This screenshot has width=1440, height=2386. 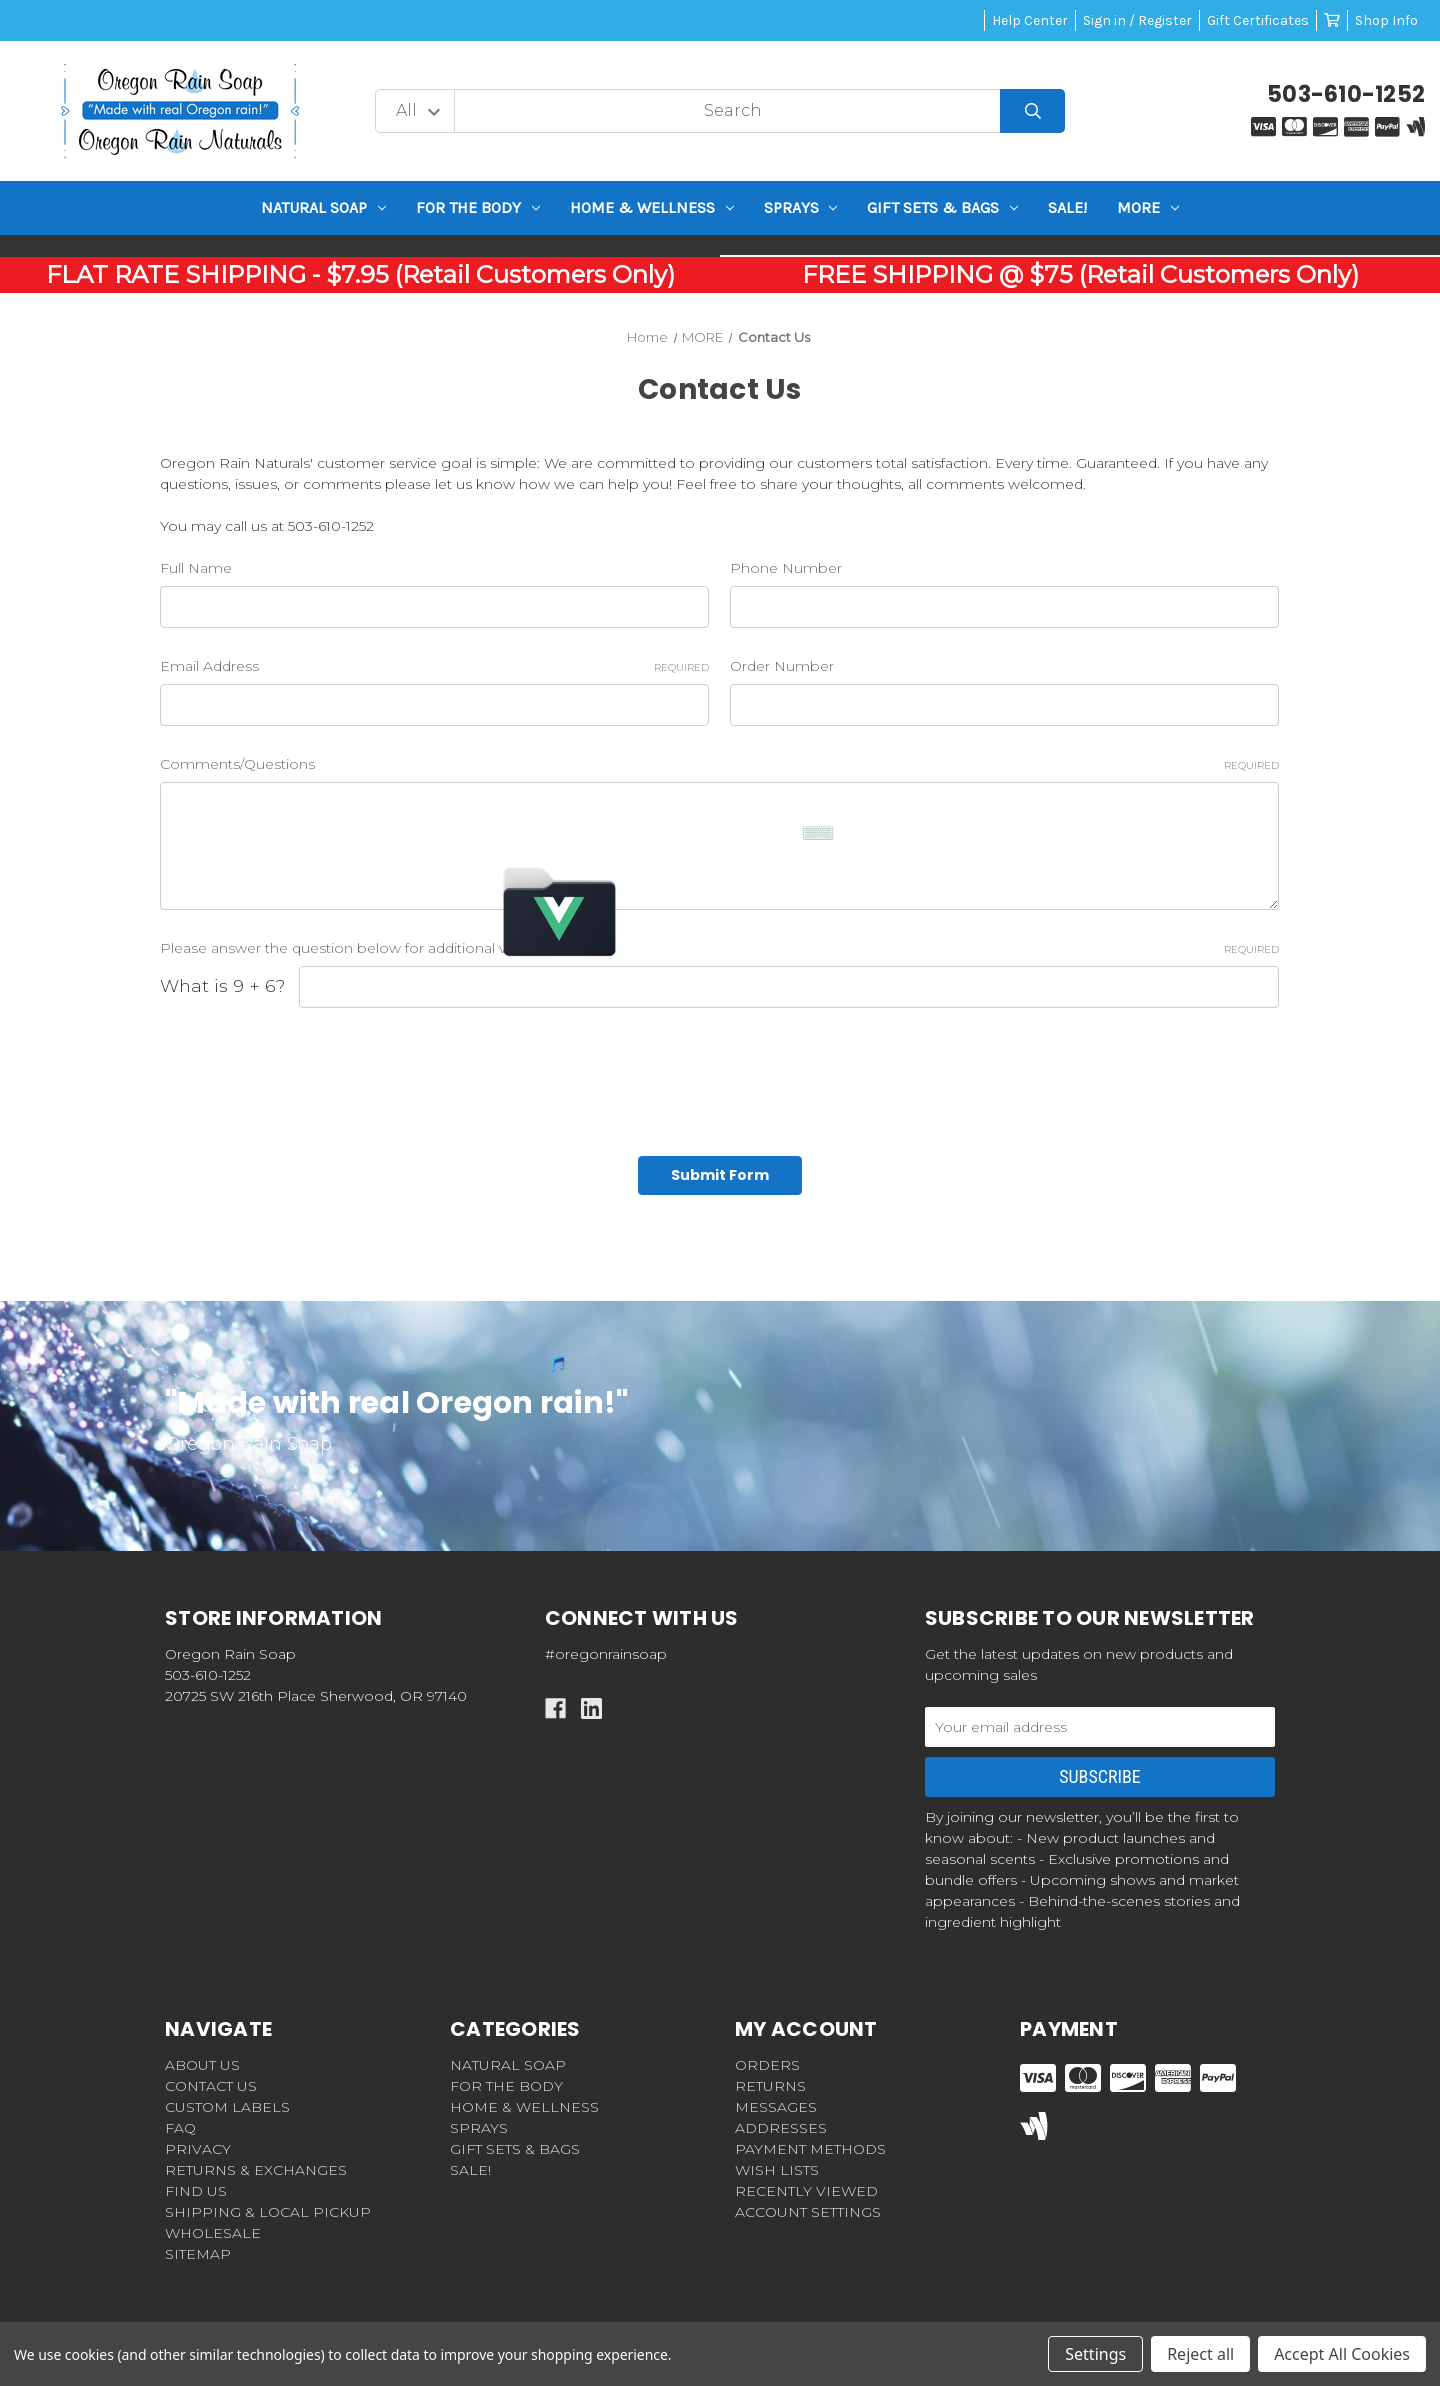 What do you see at coordinates (559, 915) in the screenshot?
I see `open folder containing vue.js project files` at bounding box center [559, 915].